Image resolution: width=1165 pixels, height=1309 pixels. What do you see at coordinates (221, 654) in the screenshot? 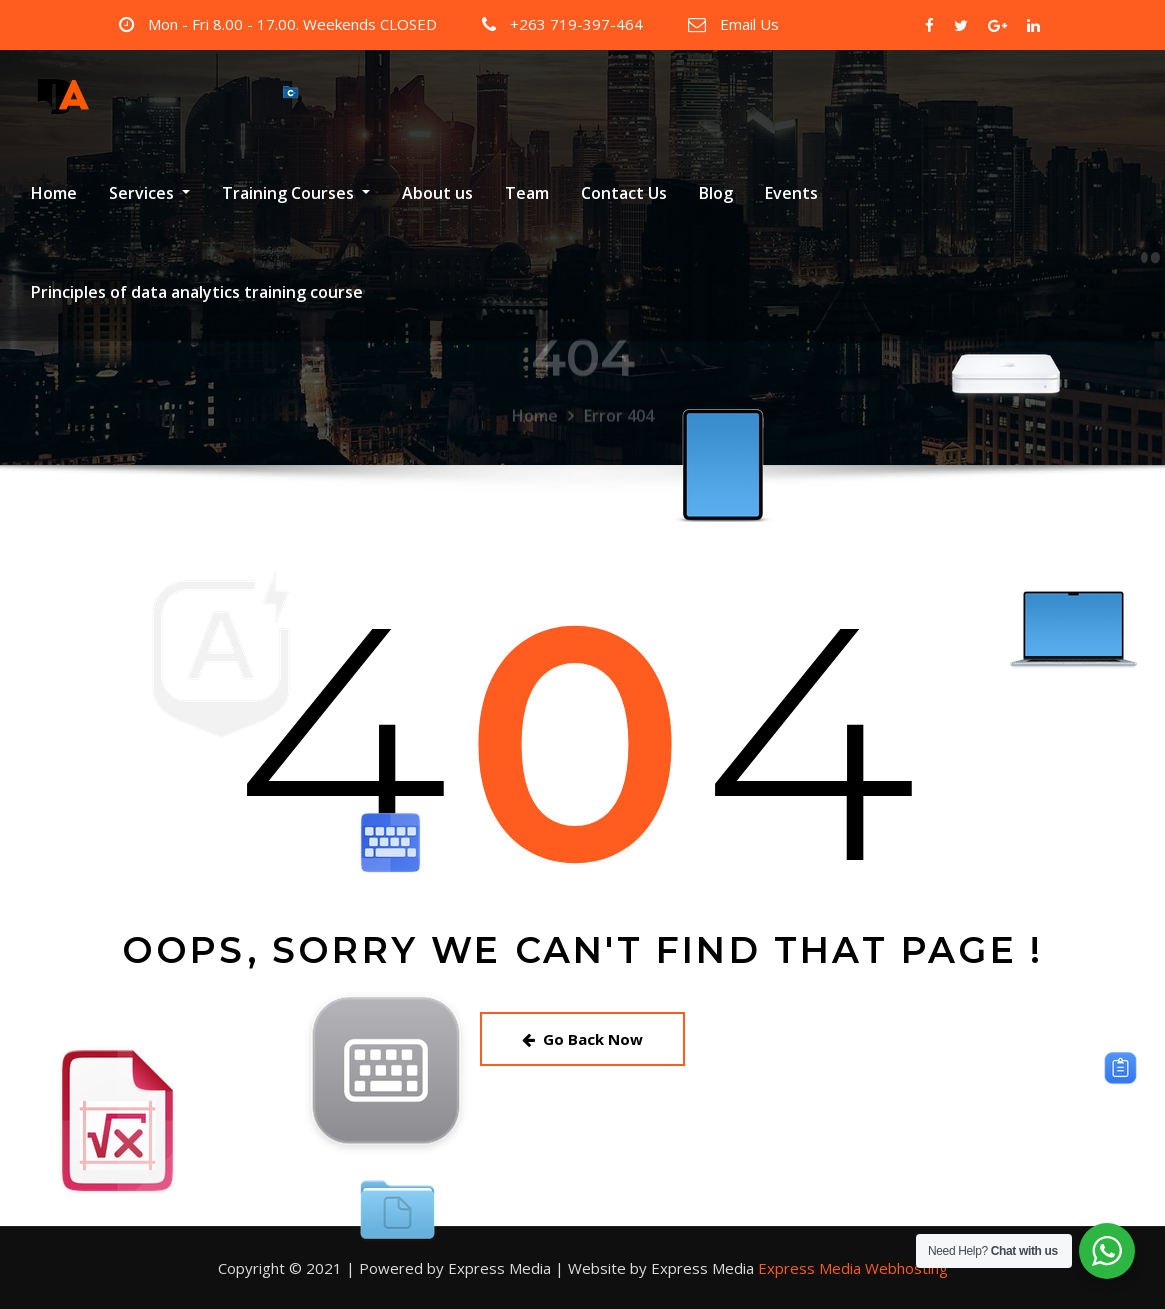
I see `keyboard battery status indicator` at bounding box center [221, 654].